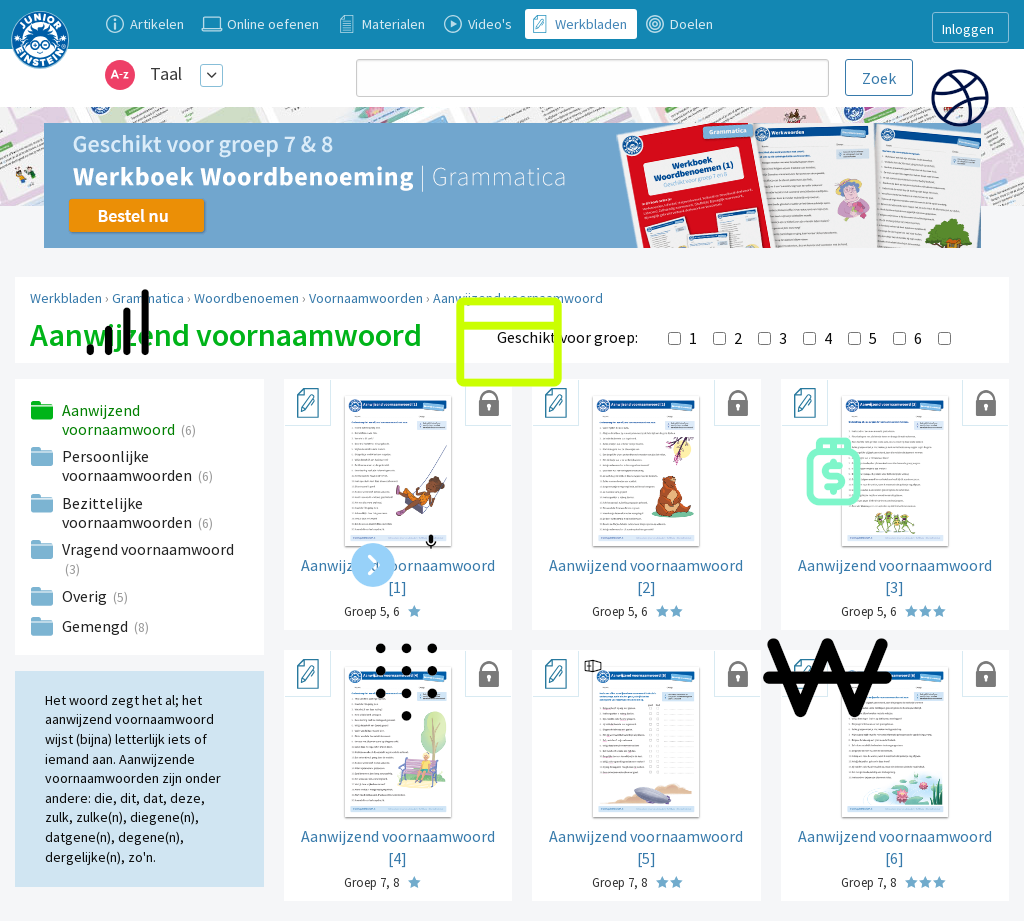 The image size is (1024, 921). Describe the element at coordinates (960, 98) in the screenshot. I see `view dribbble profile or portfolio` at that location.